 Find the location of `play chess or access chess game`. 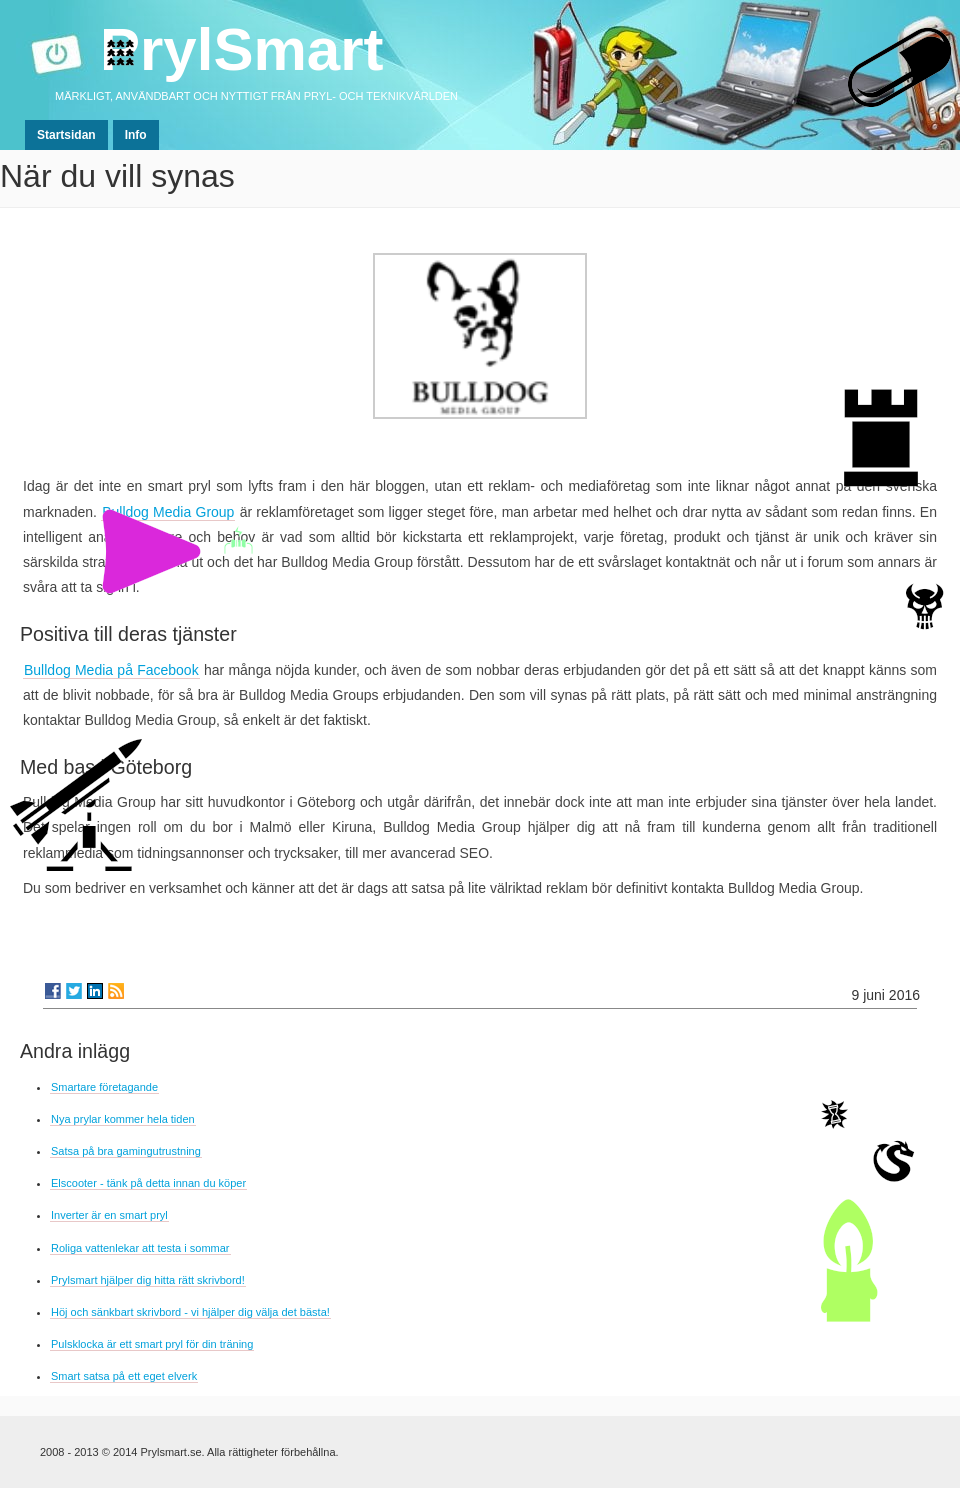

play chess or access chess game is located at coordinates (881, 430).